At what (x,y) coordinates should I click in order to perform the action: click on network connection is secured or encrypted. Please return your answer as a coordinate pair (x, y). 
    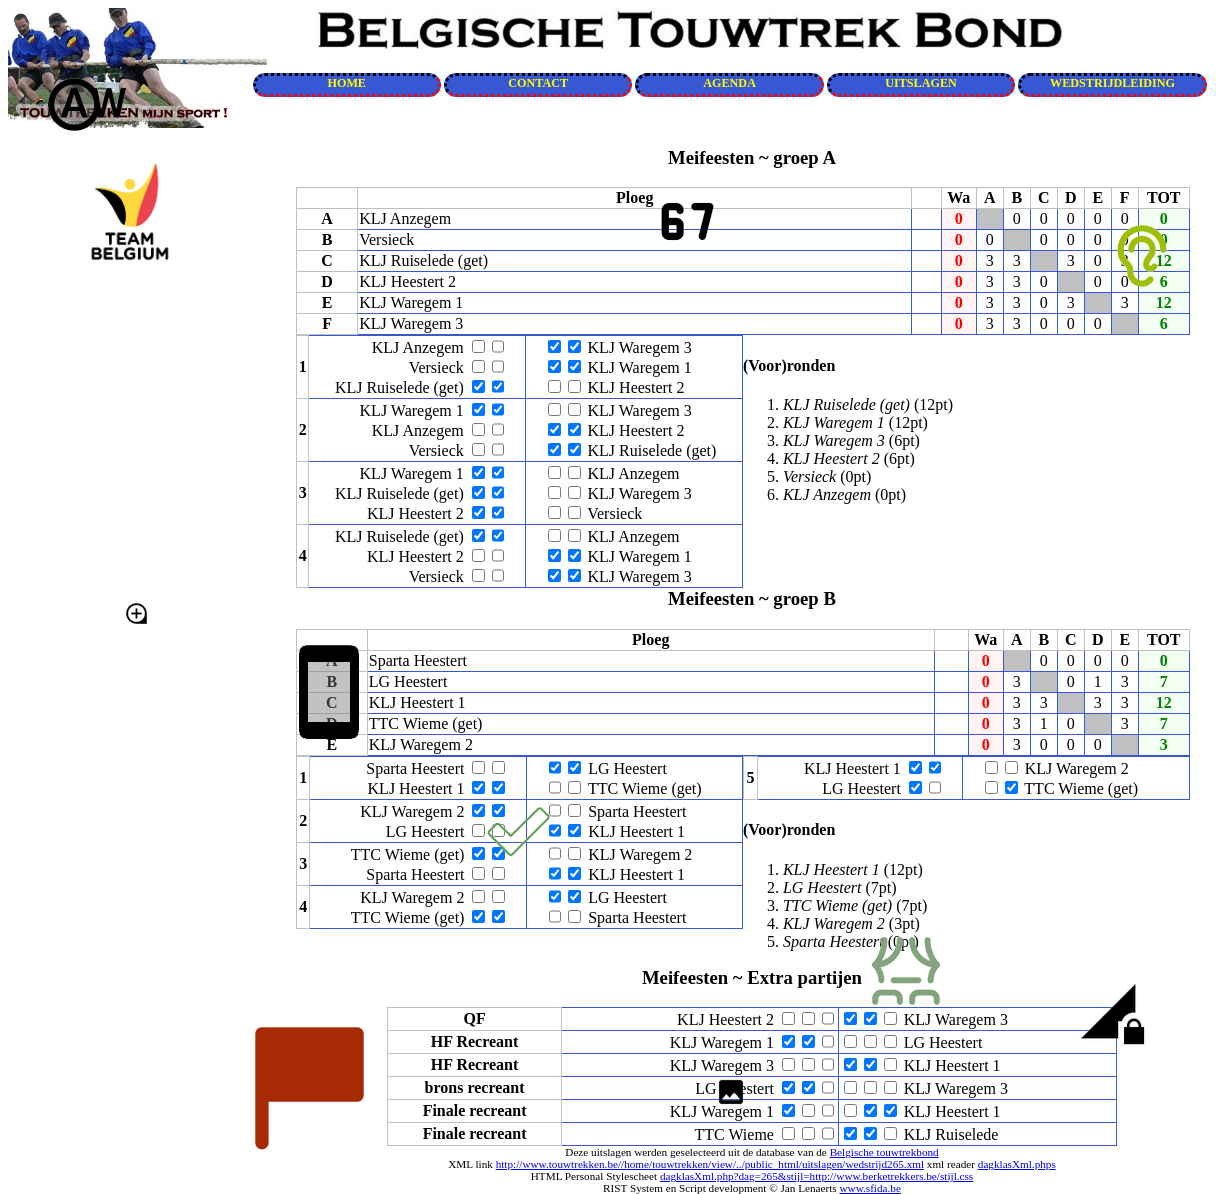
    Looking at the image, I should click on (1112, 1015).